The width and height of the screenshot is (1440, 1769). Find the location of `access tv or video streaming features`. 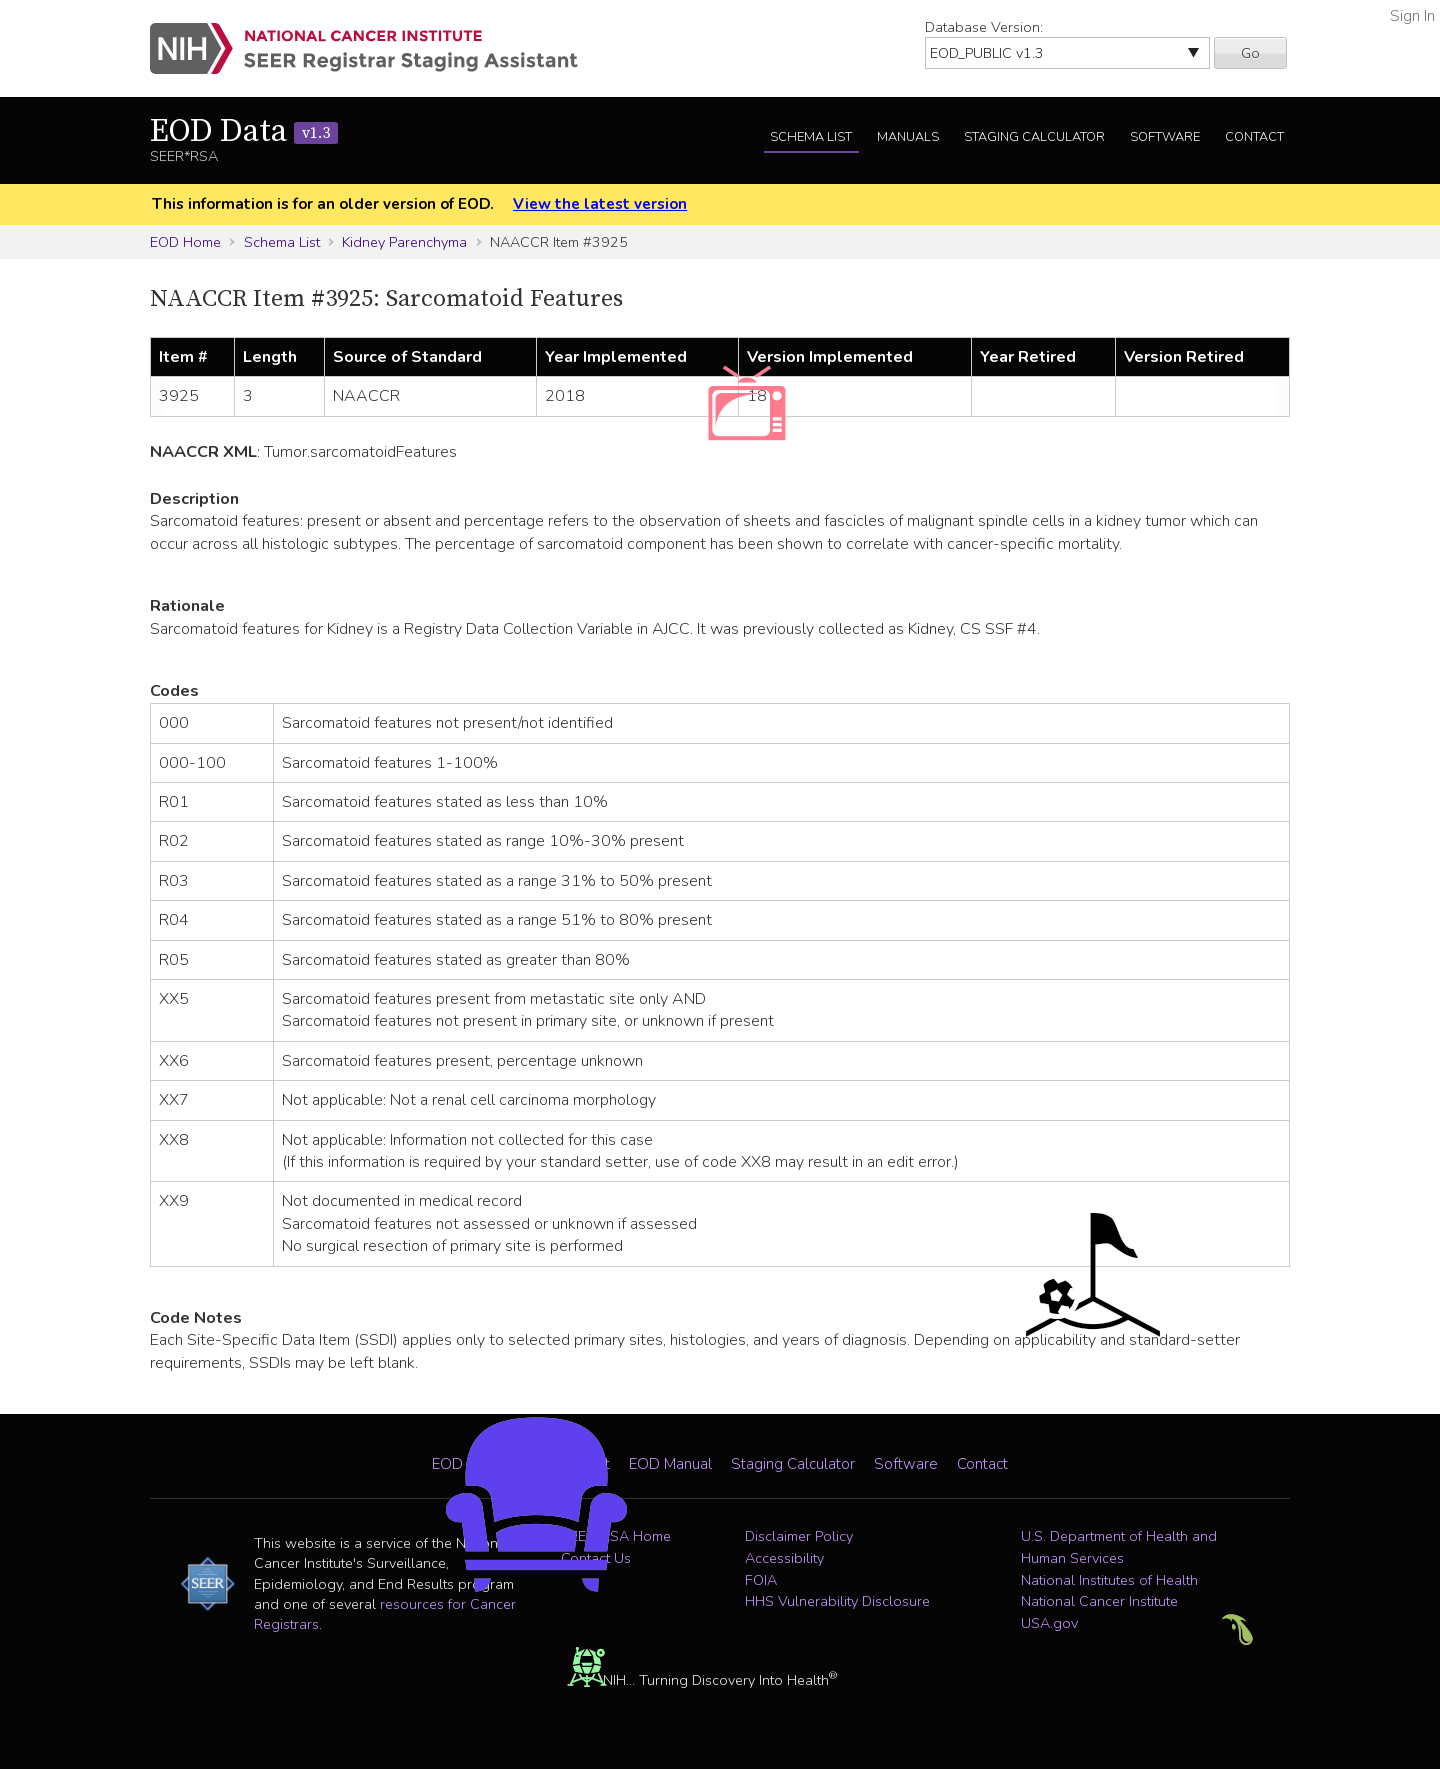

access tv or video streaming features is located at coordinates (747, 403).